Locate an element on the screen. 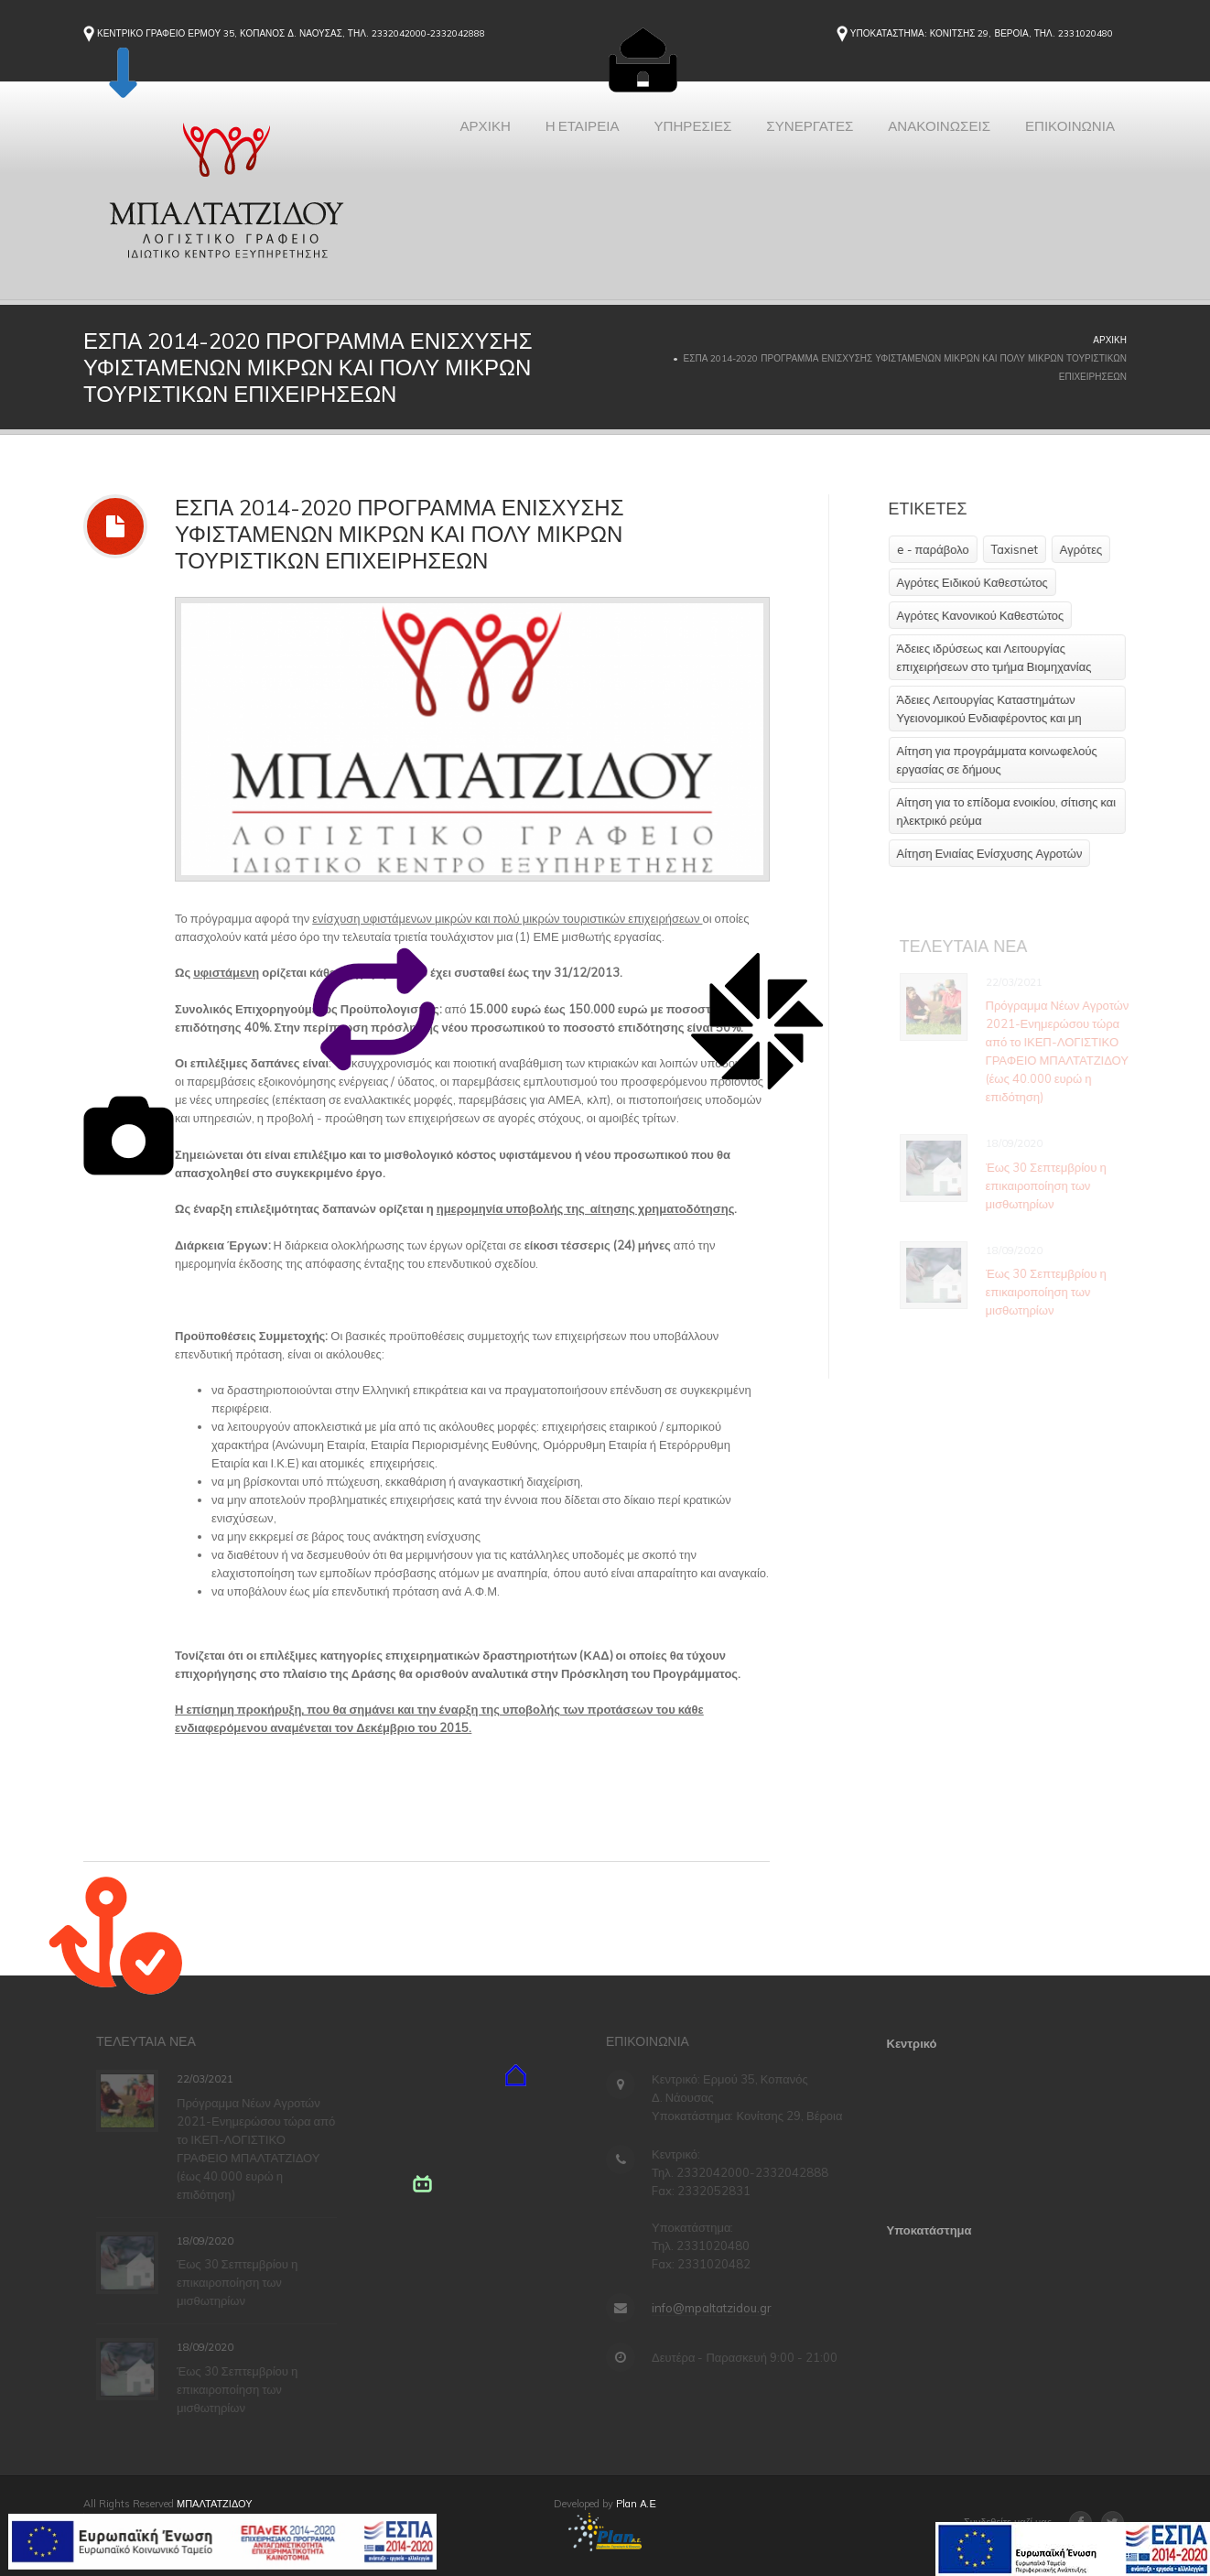  take a photo is located at coordinates (128, 1135).